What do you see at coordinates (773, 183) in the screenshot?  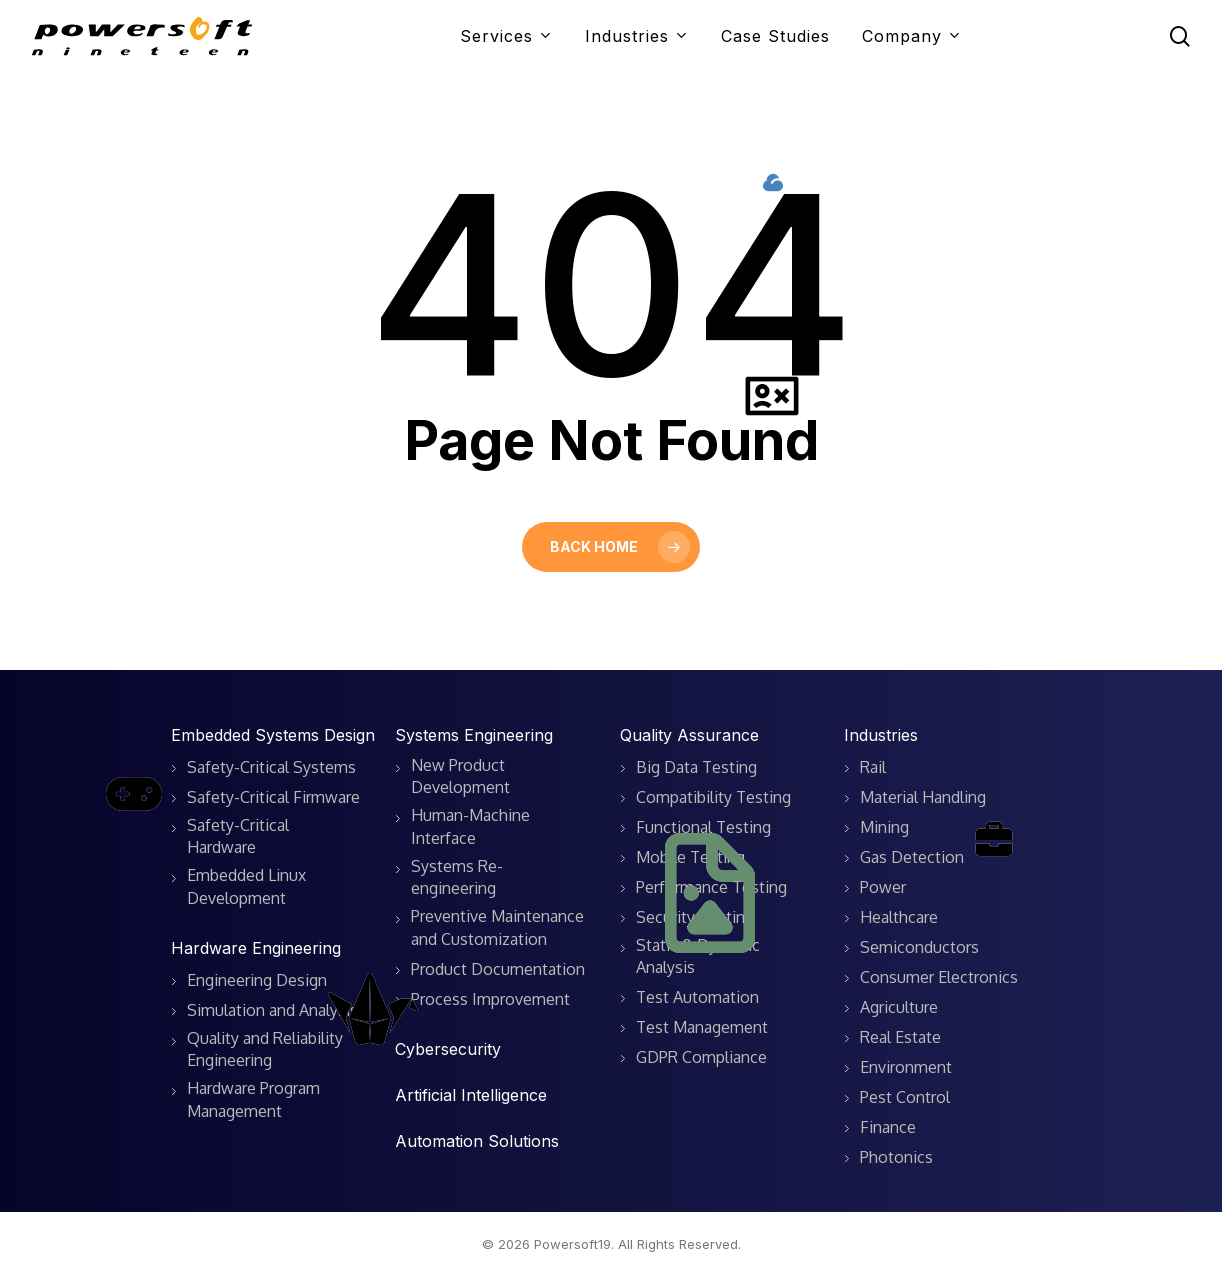 I see `access cloud storage` at bounding box center [773, 183].